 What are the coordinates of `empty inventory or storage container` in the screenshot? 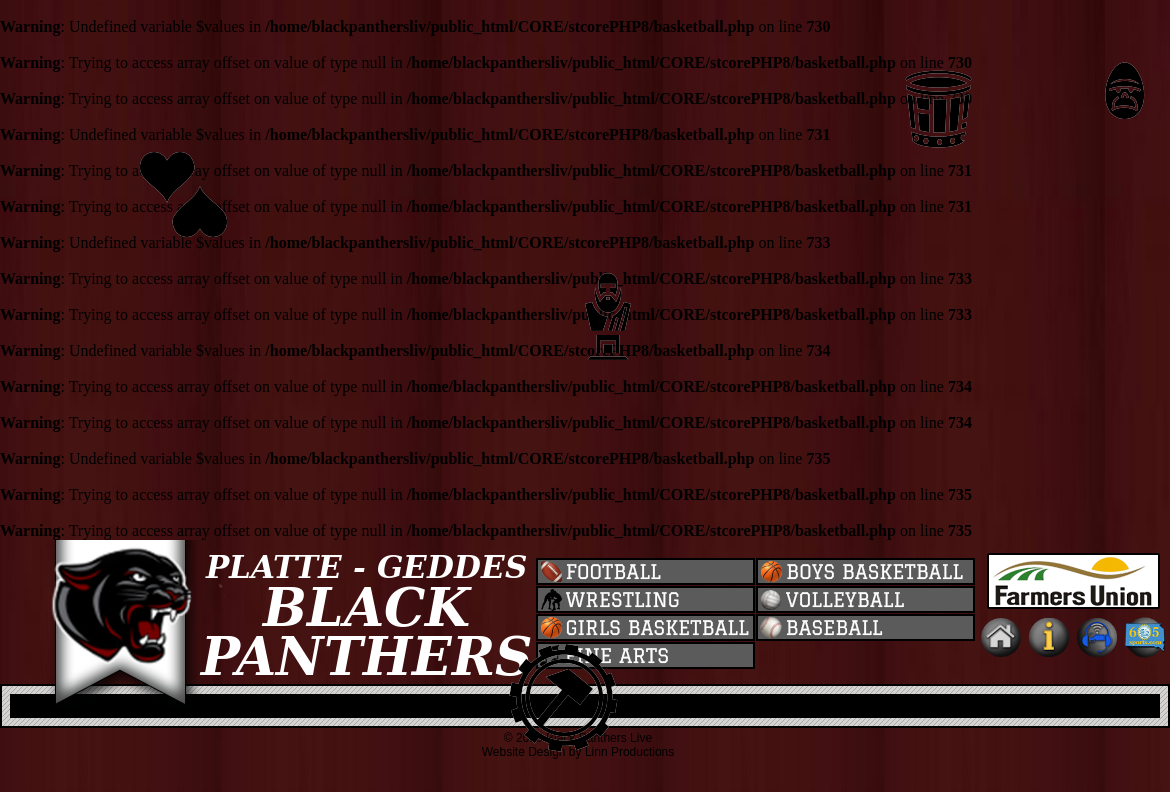 It's located at (938, 96).